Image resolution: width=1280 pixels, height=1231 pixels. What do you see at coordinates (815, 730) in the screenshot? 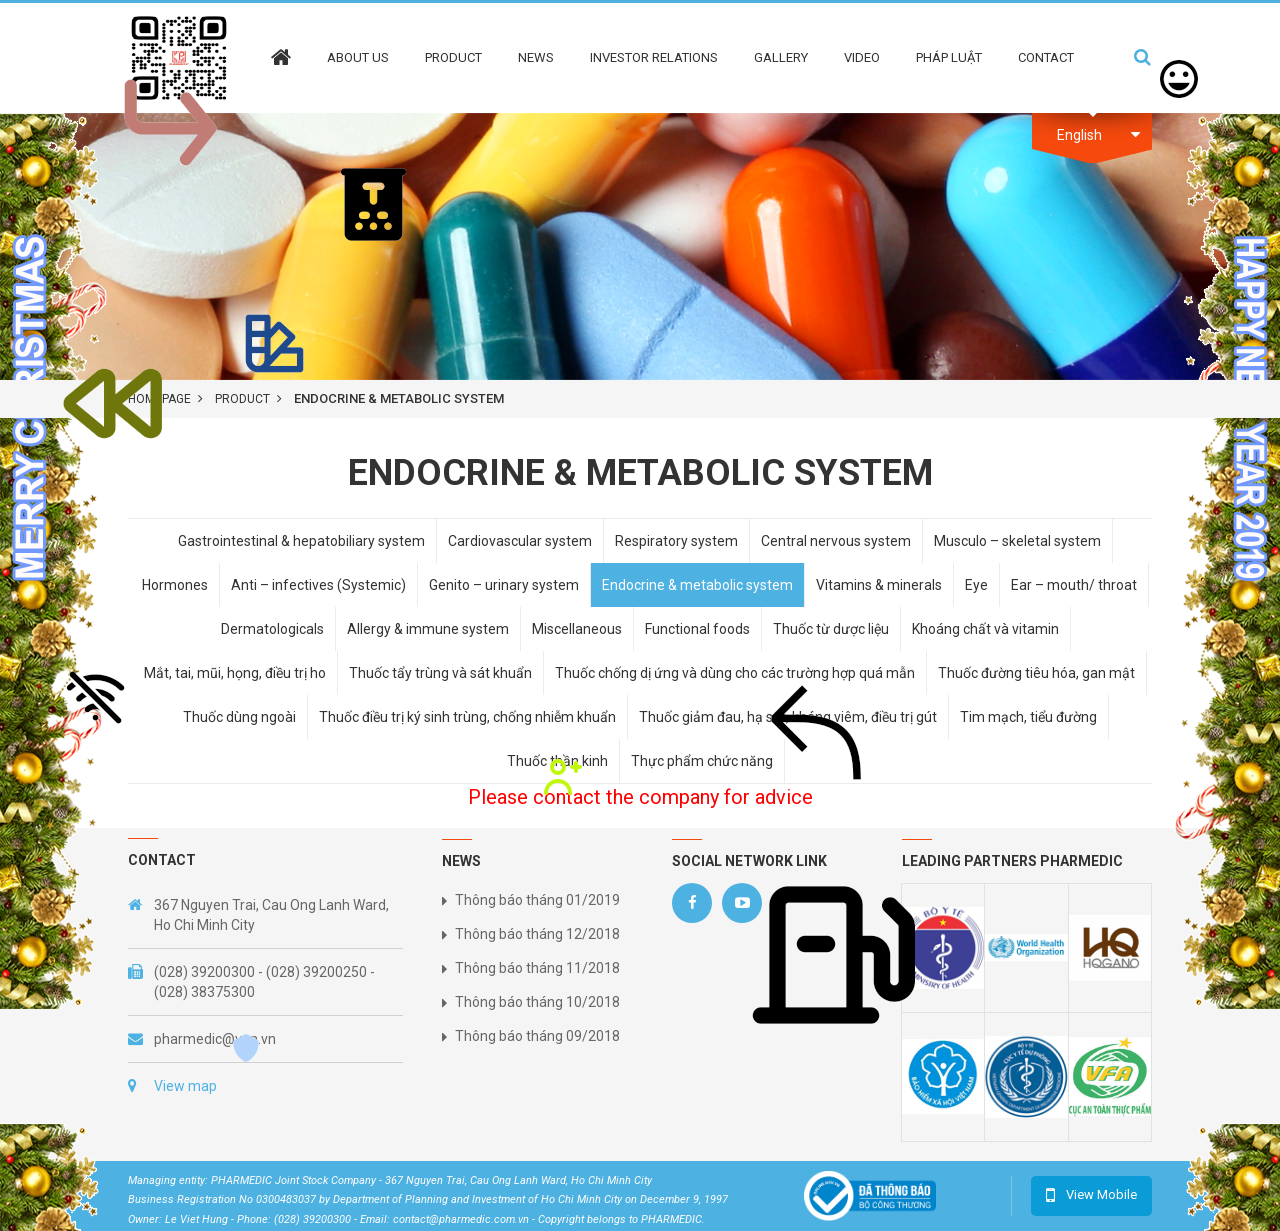
I see `reply to a message or comment` at bounding box center [815, 730].